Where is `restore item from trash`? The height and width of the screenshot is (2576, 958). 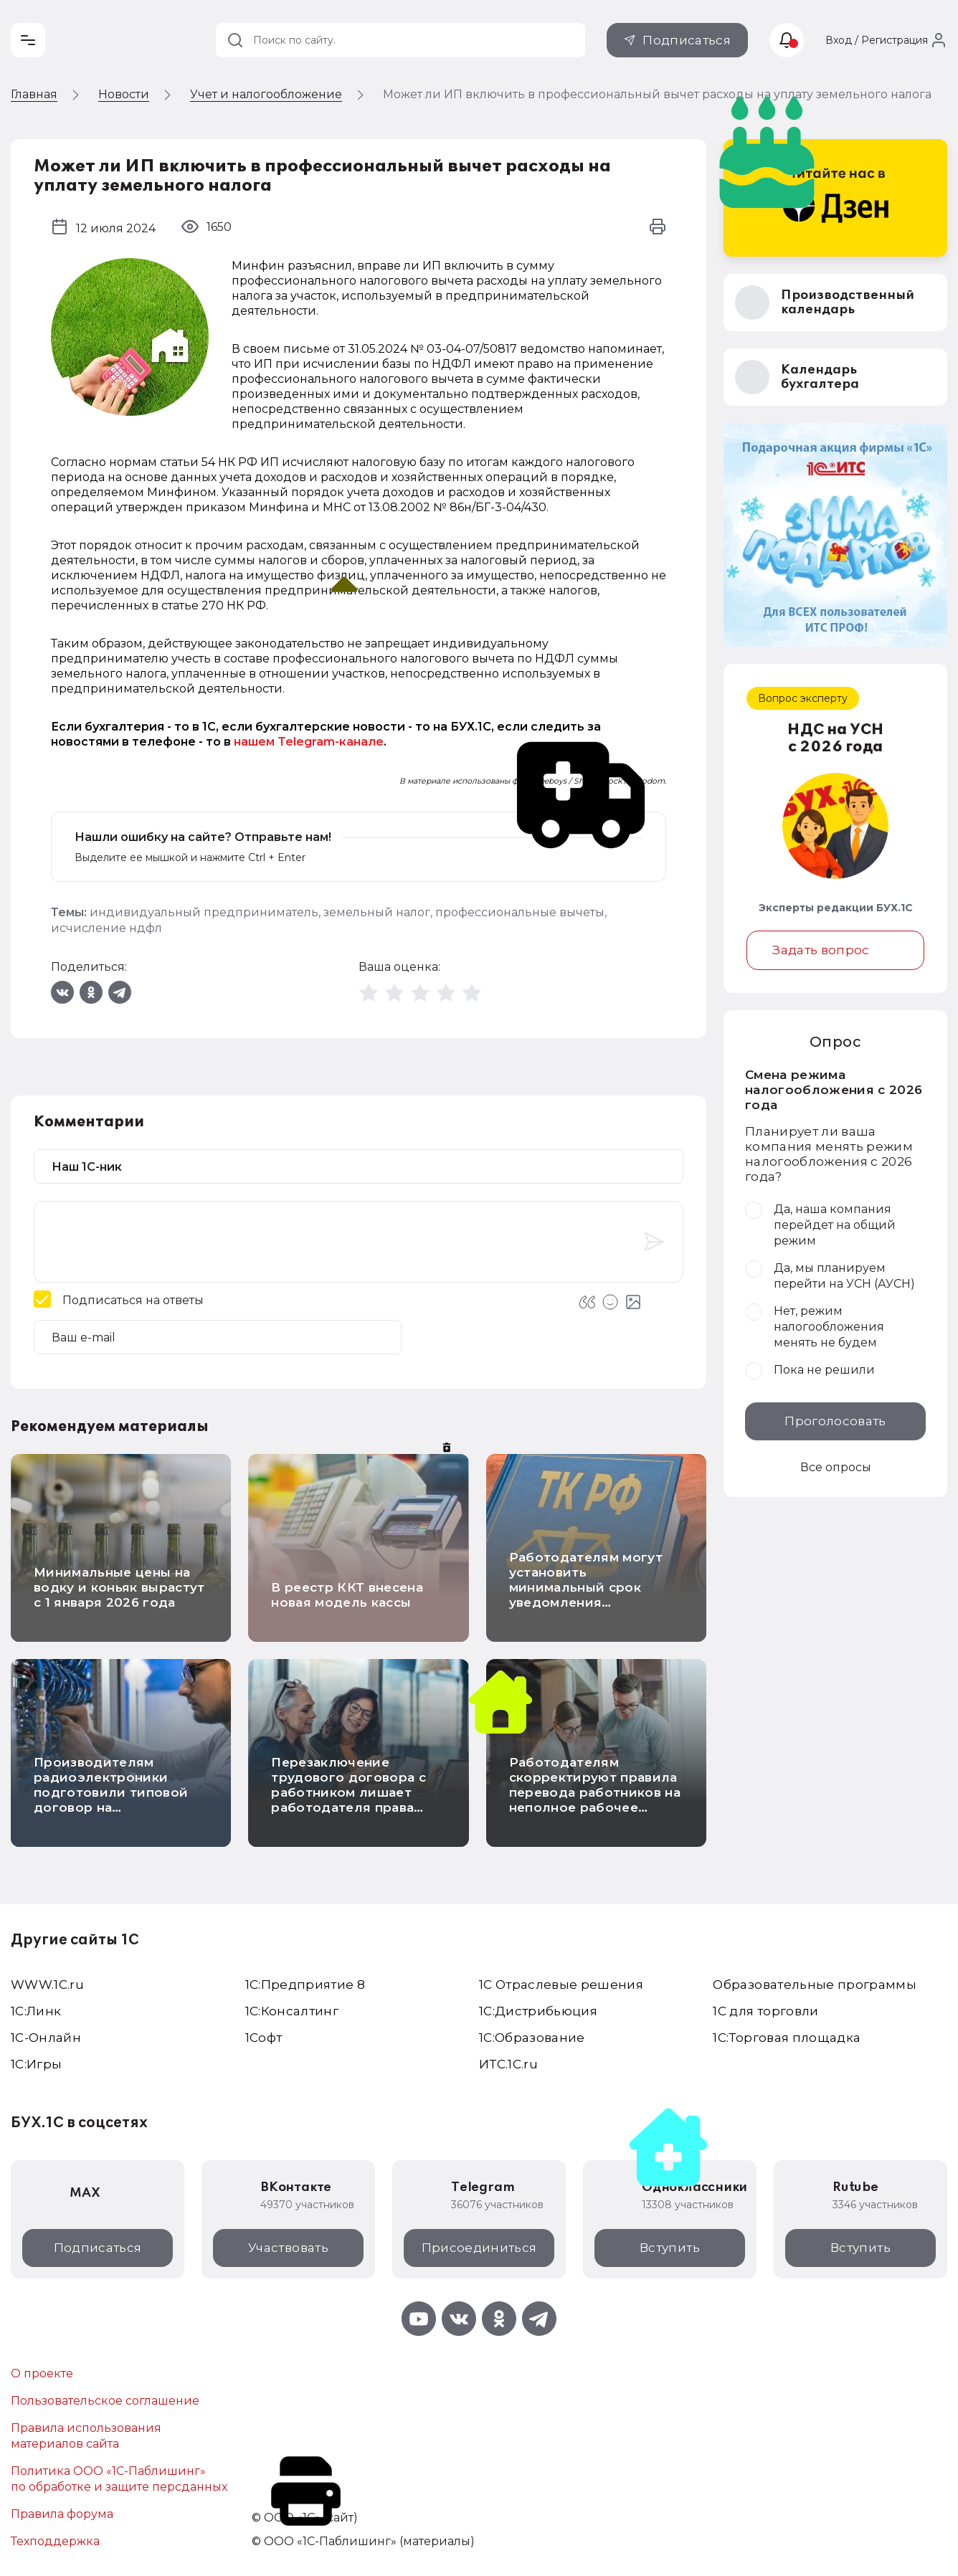 restore item from trash is located at coordinates (447, 1448).